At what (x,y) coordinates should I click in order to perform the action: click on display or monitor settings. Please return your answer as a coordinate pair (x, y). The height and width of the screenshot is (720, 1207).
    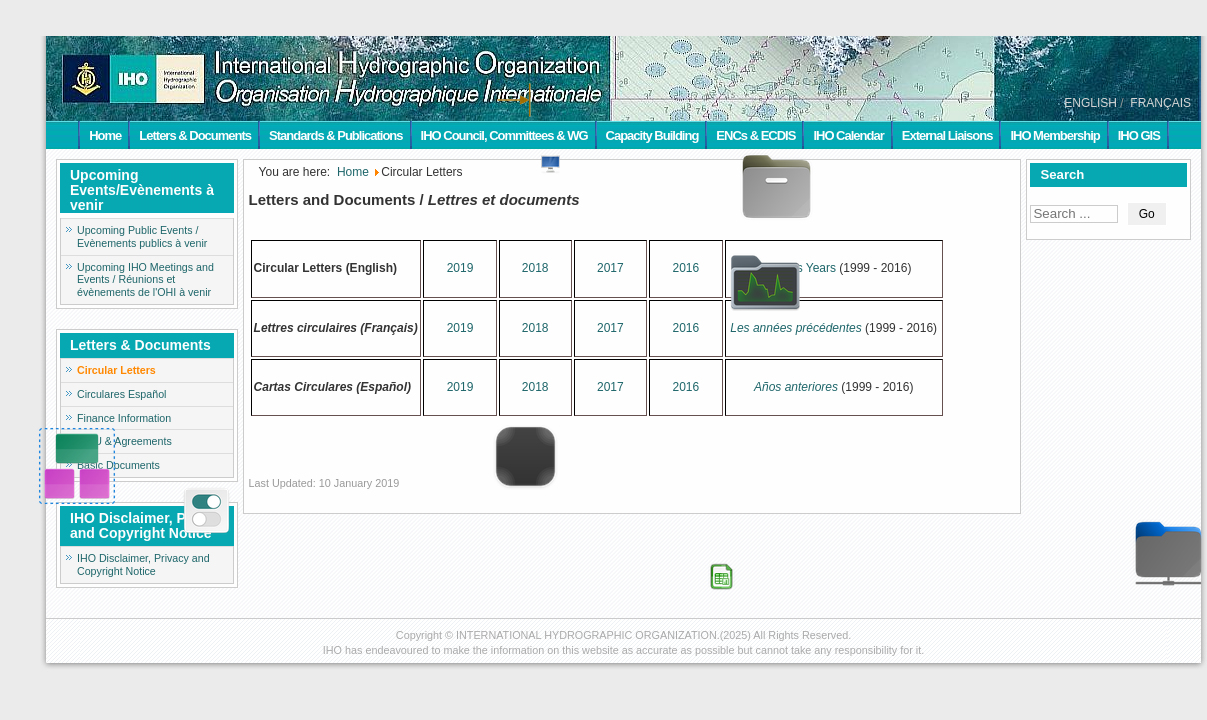
    Looking at the image, I should click on (550, 163).